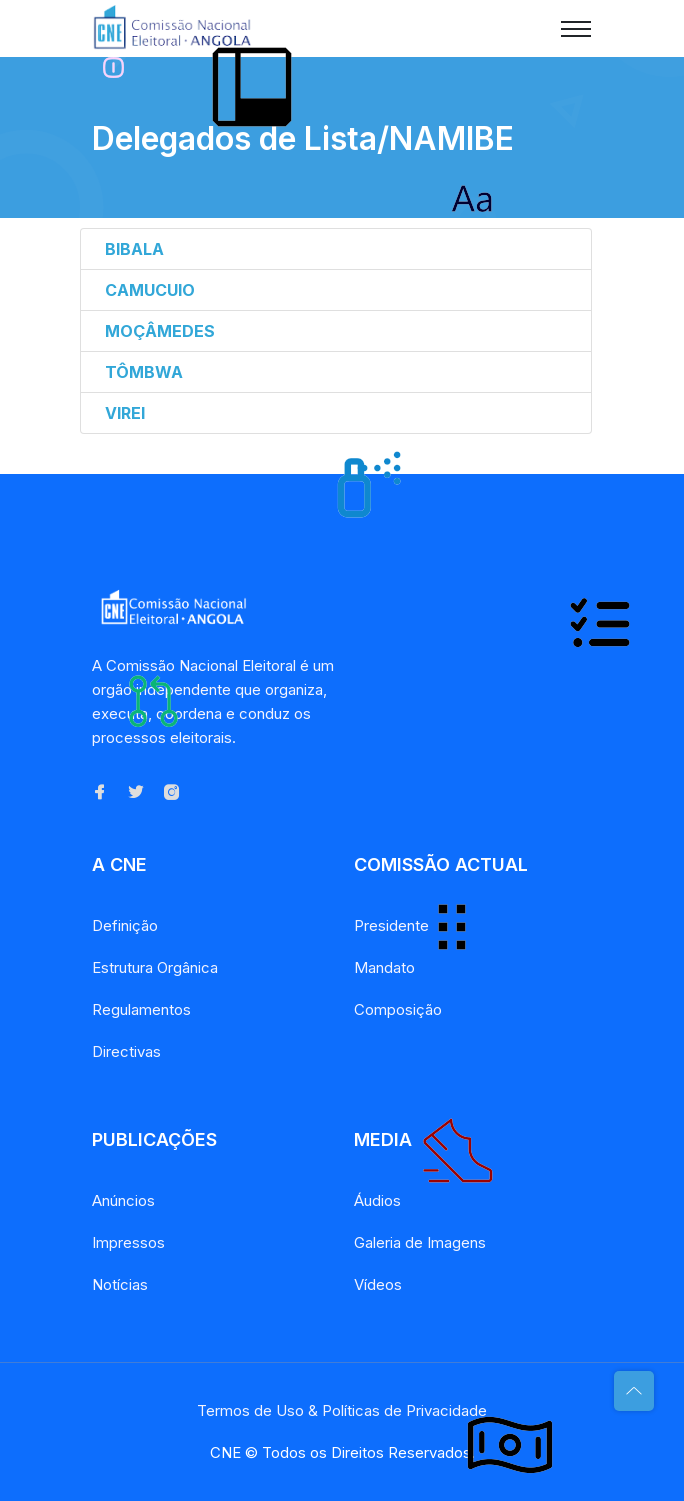  Describe the element at coordinates (510, 1445) in the screenshot. I see `view payment or transaction history` at that location.